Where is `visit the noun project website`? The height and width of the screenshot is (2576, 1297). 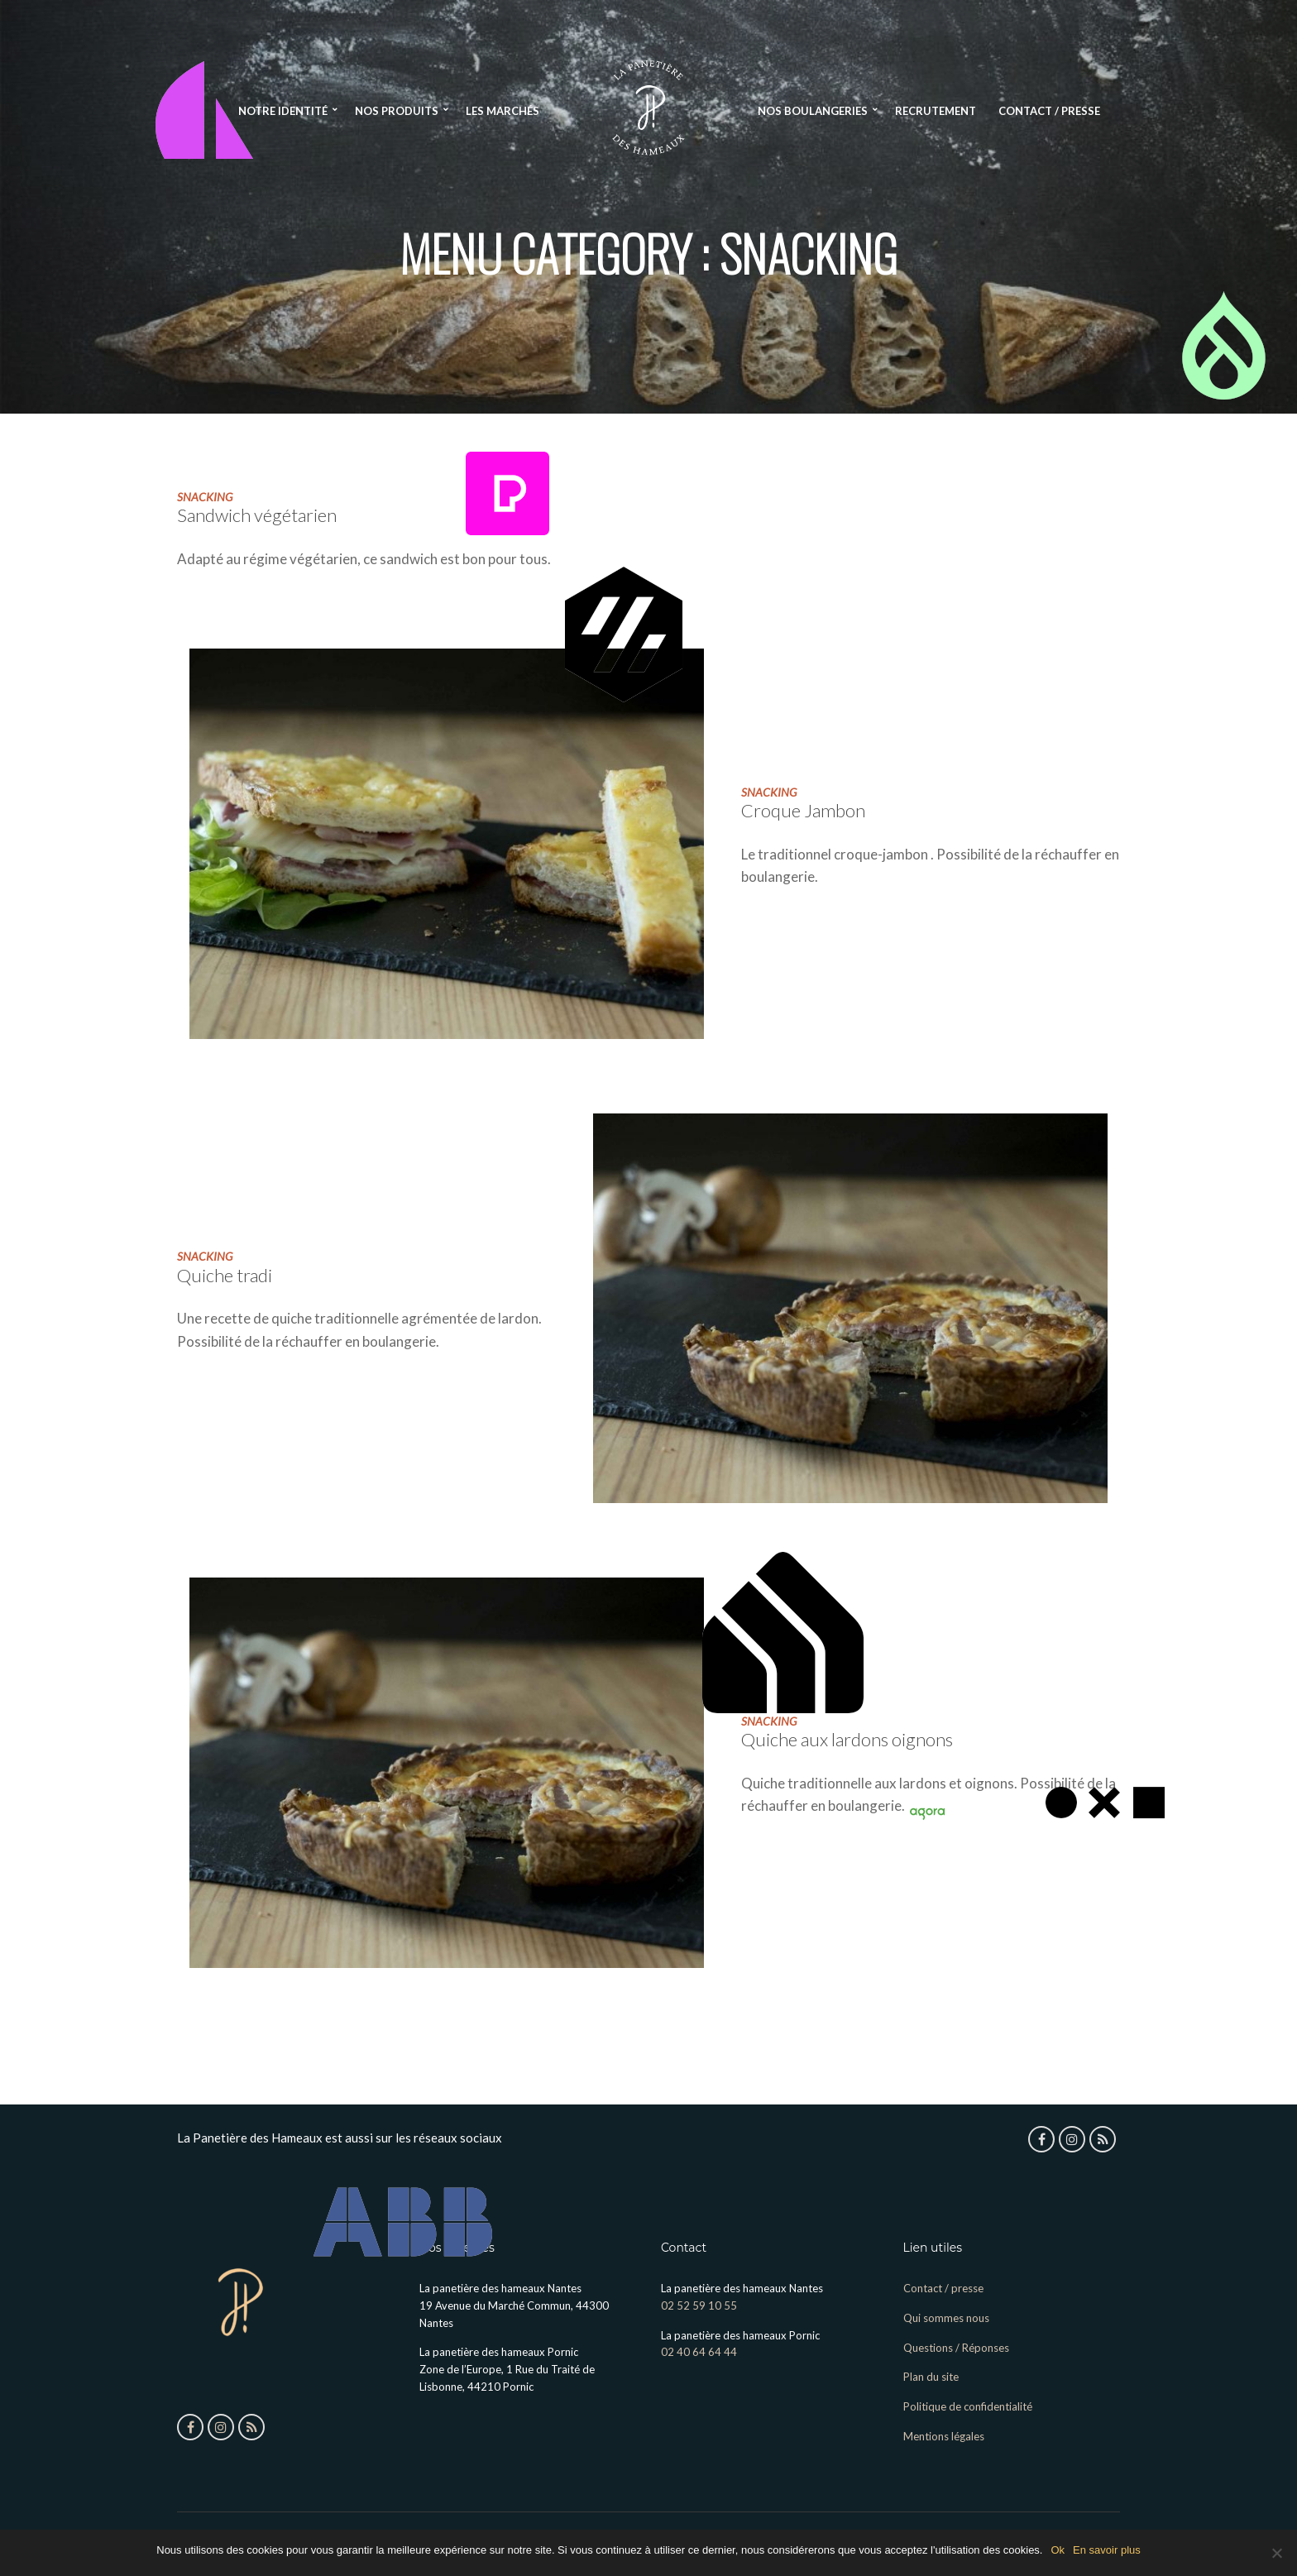 visit the noun project website is located at coordinates (1105, 1803).